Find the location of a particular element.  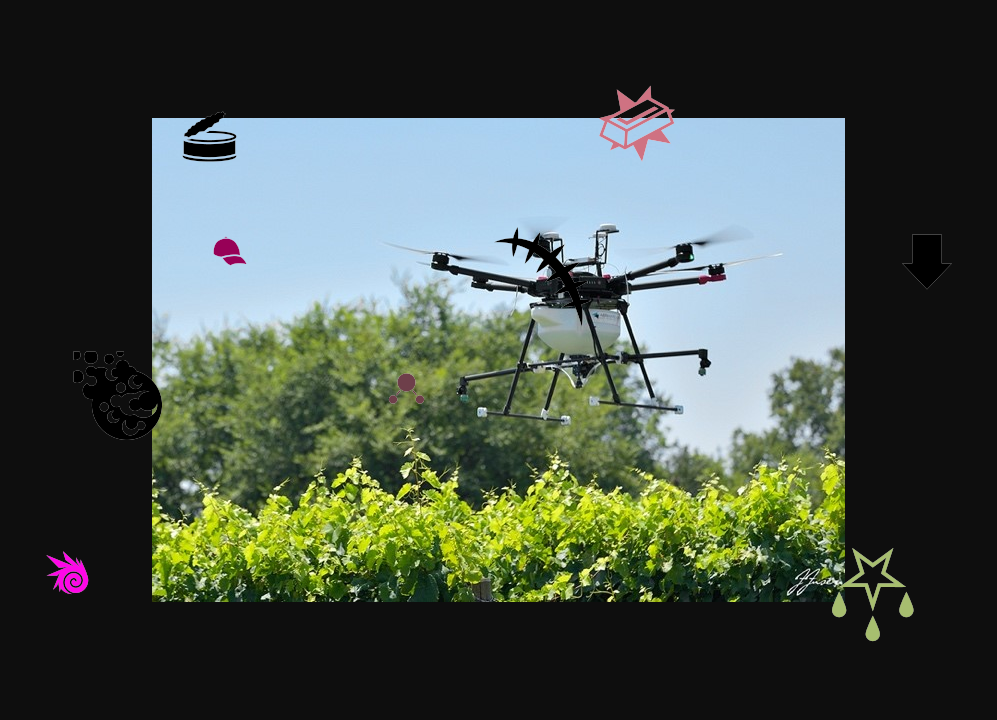

indicates a gold bar or treasure reward is located at coordinates (637, 123).